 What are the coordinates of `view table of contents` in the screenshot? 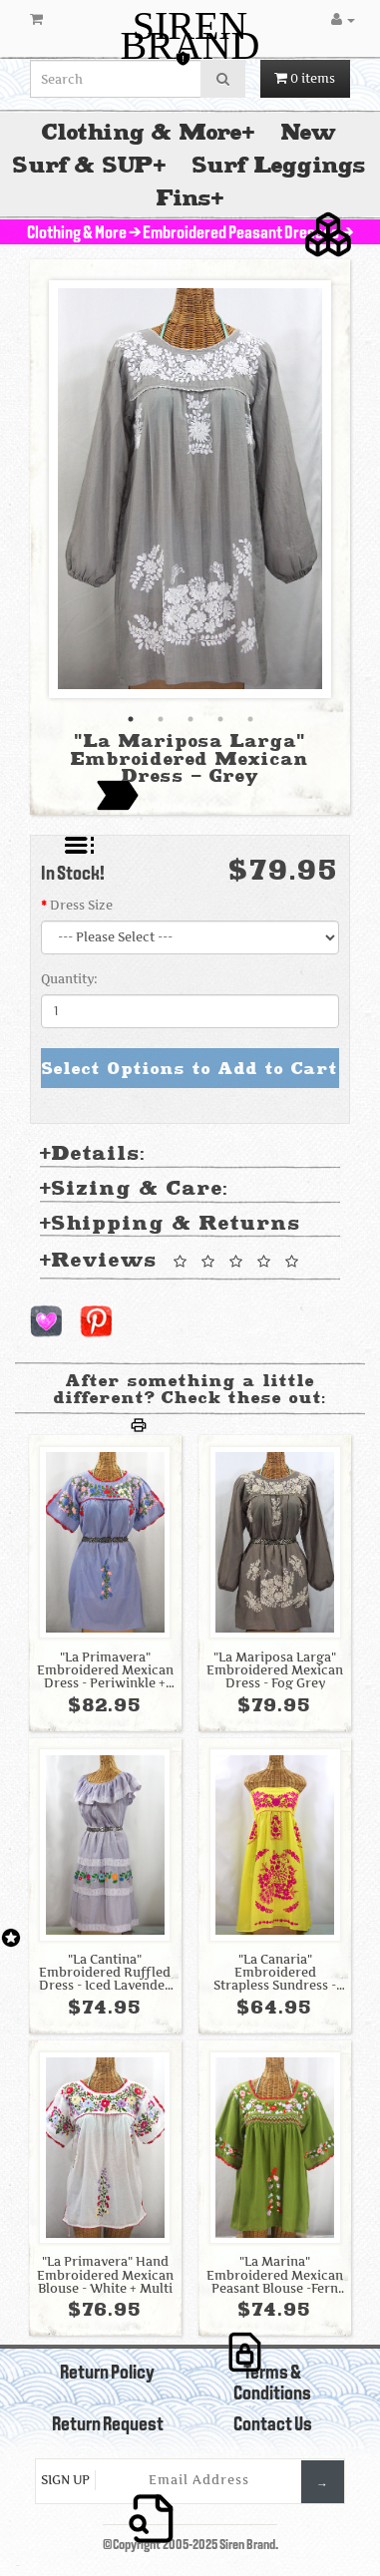 It's located at (79, 845).